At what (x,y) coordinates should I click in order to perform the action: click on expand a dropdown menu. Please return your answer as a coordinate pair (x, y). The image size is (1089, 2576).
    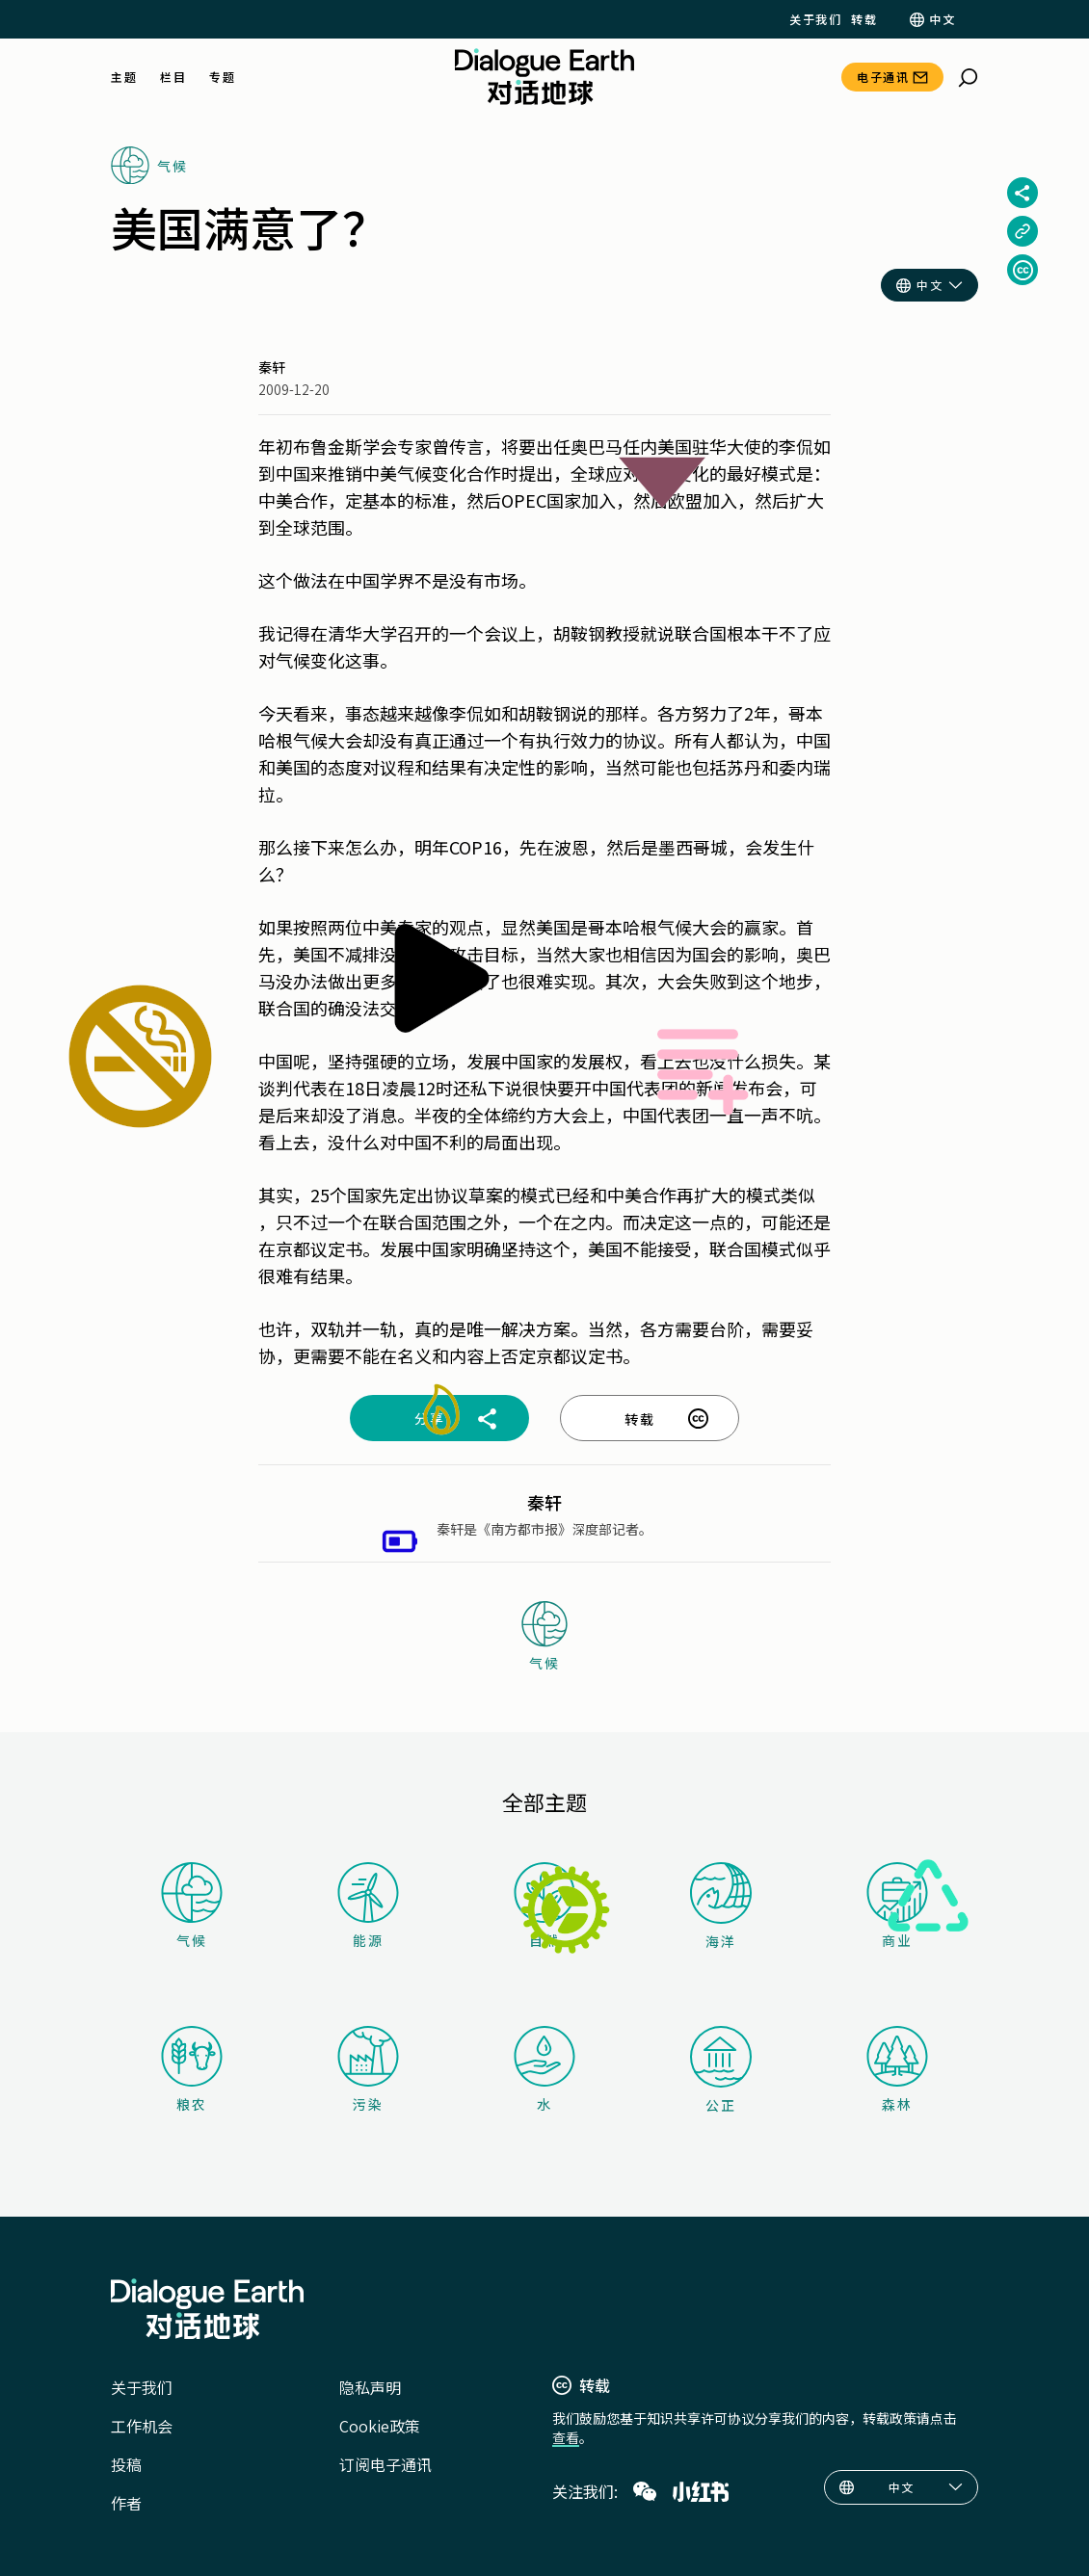
    Looking at the image, I should click on (662, 483).